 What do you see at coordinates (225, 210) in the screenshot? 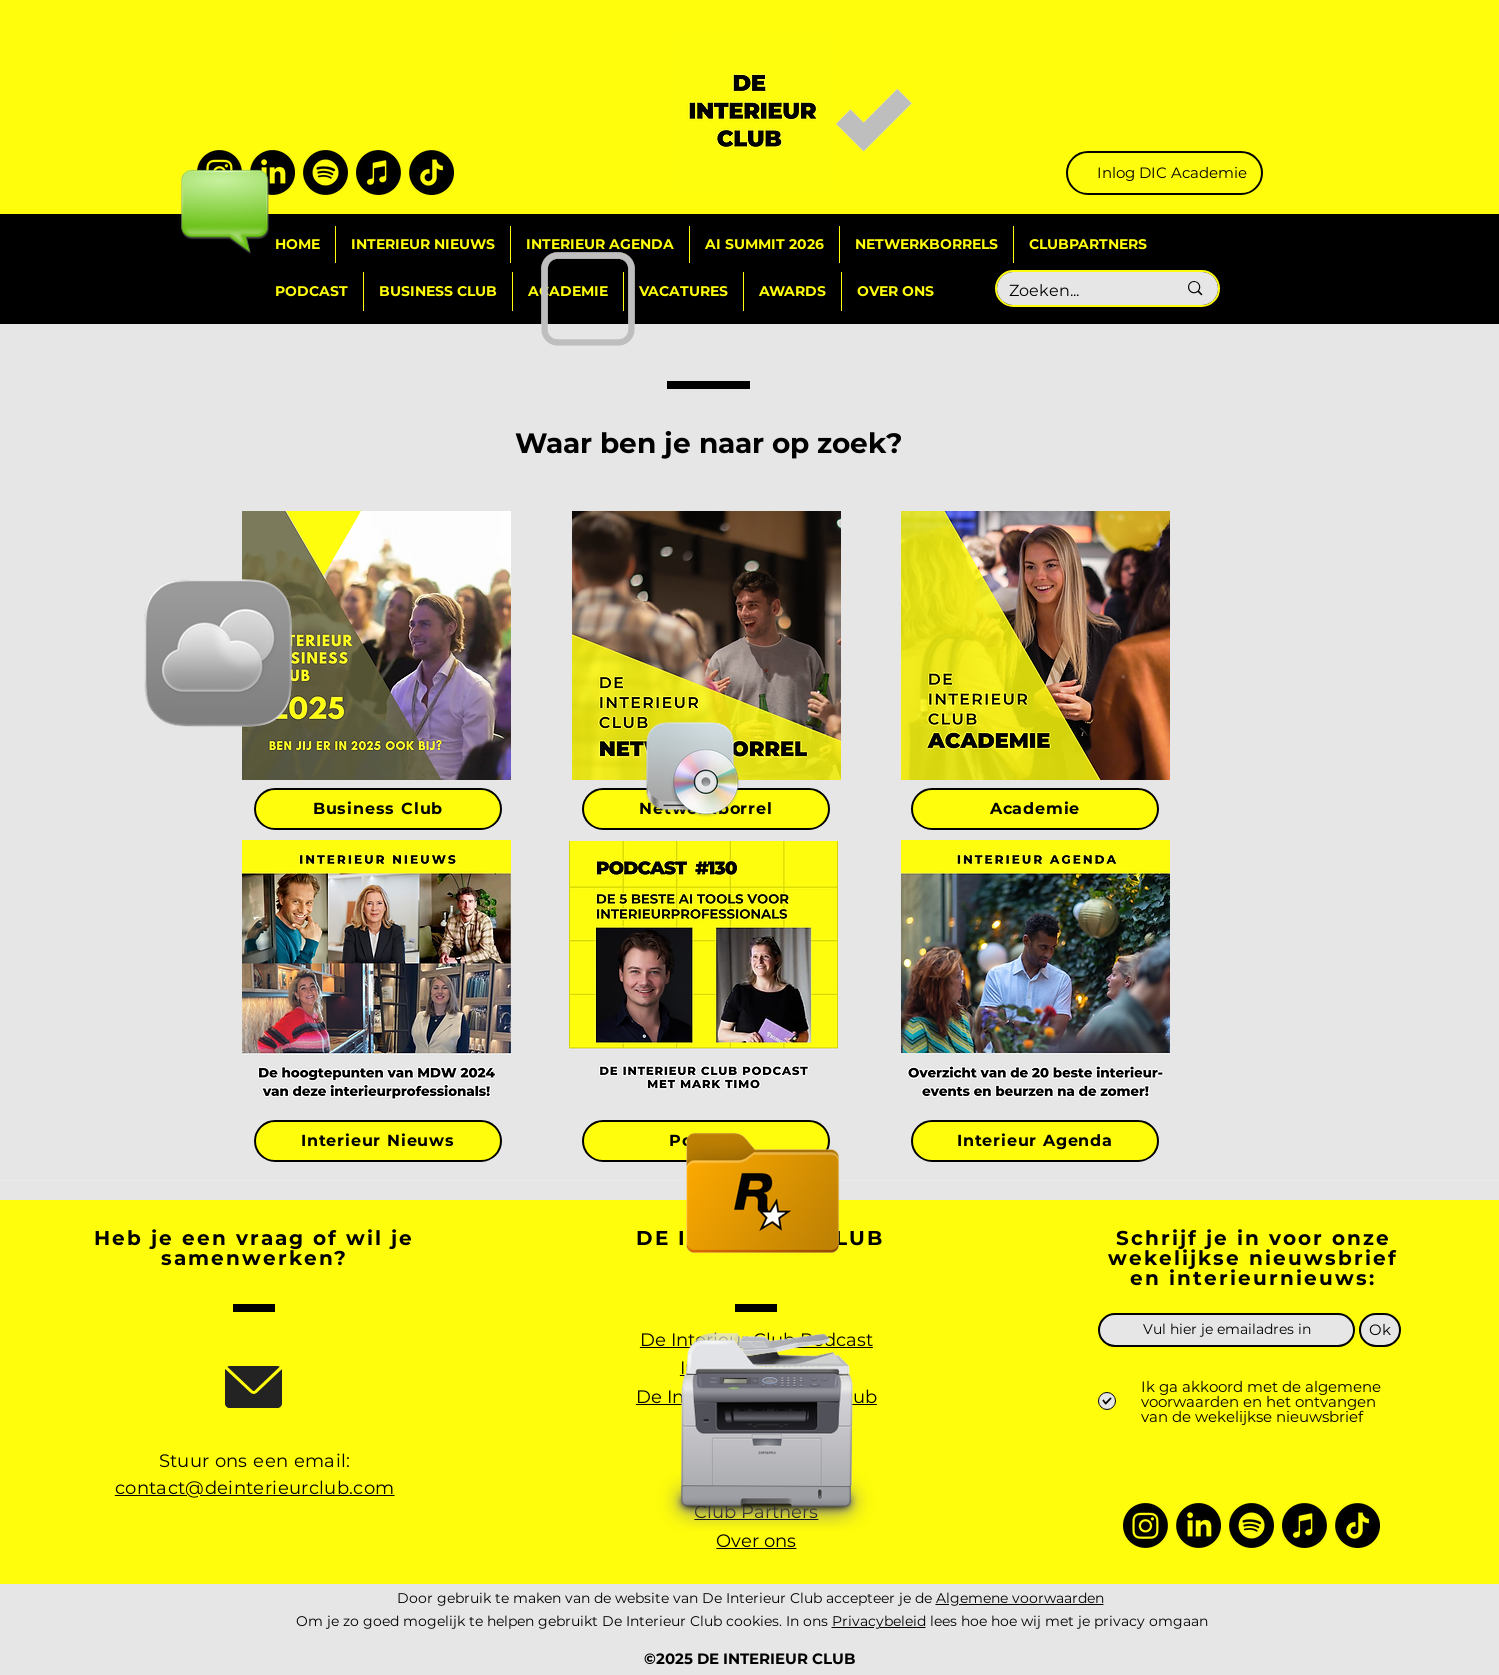
I see `indicates user is online and available` at bounding box center [225, 210].